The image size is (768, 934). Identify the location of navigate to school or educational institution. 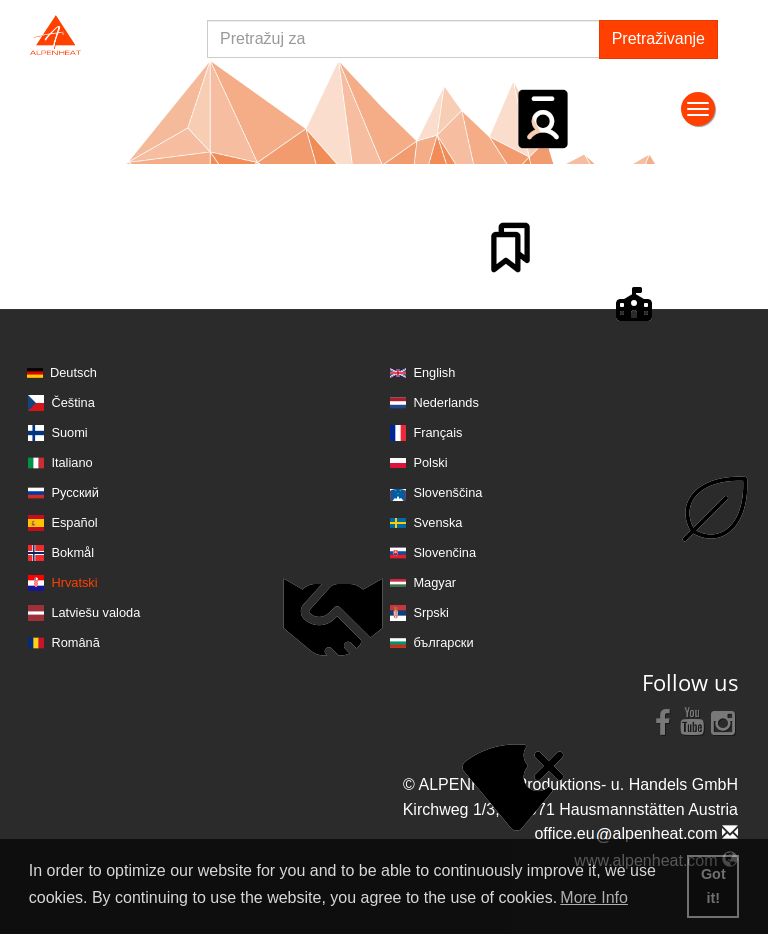
(634, 305).